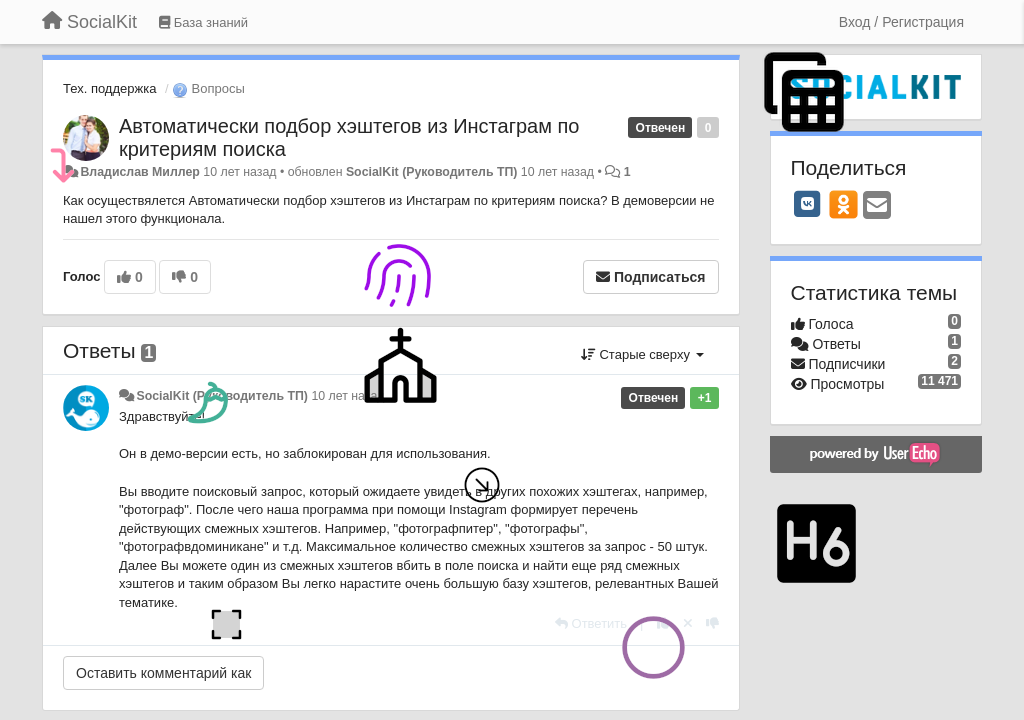 The width and height of the screenshot is (1024, 720). Describe the element at coordinates (210, 404) in the screenshot. I see `indicates spicy or hot content/food` at that location.